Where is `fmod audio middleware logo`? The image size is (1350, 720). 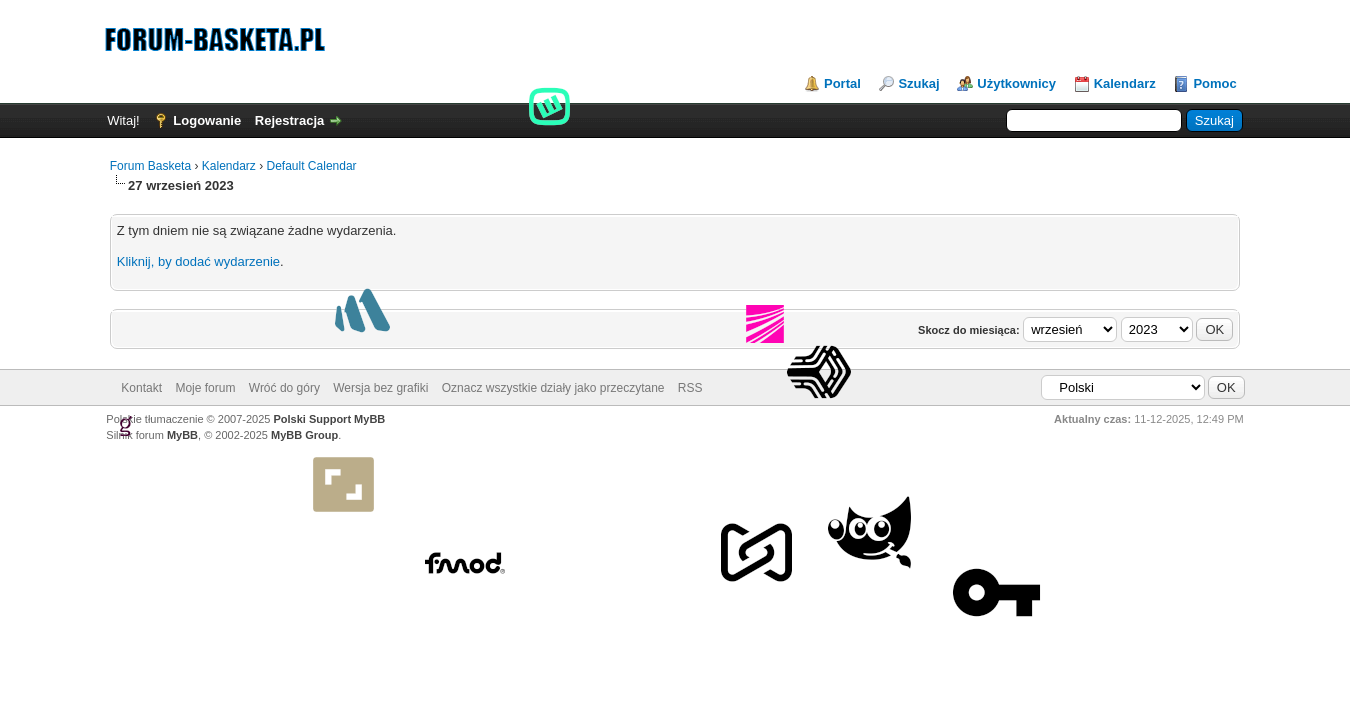
fmod audio middleware logo is located at coordinates (465, 563).